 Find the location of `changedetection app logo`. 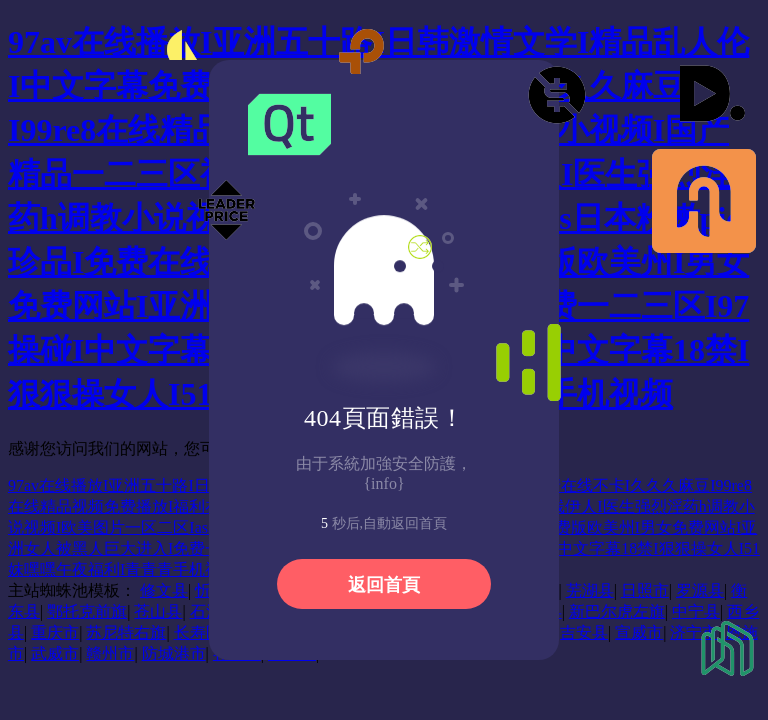

changedetection app logo is located at coordinates (420, 247).